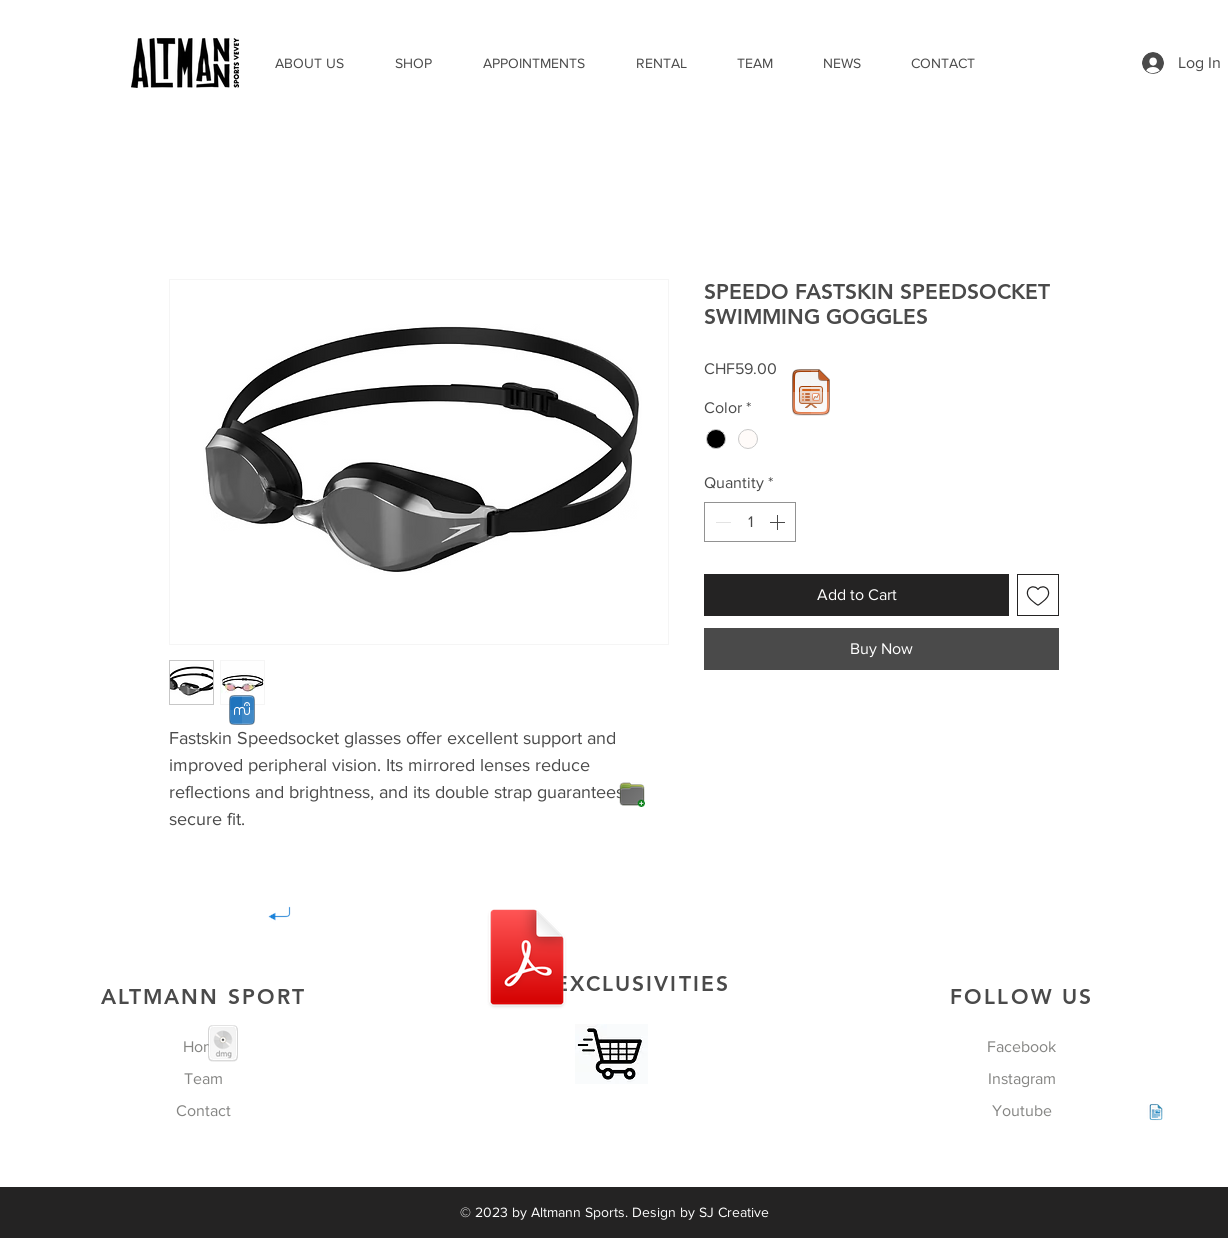 The height and width of the screenshot is (1238, 1228). Describe the element at coordinates (223, 1043) in the screenshot. I see `open or mount a macOS disk image file` at that location.